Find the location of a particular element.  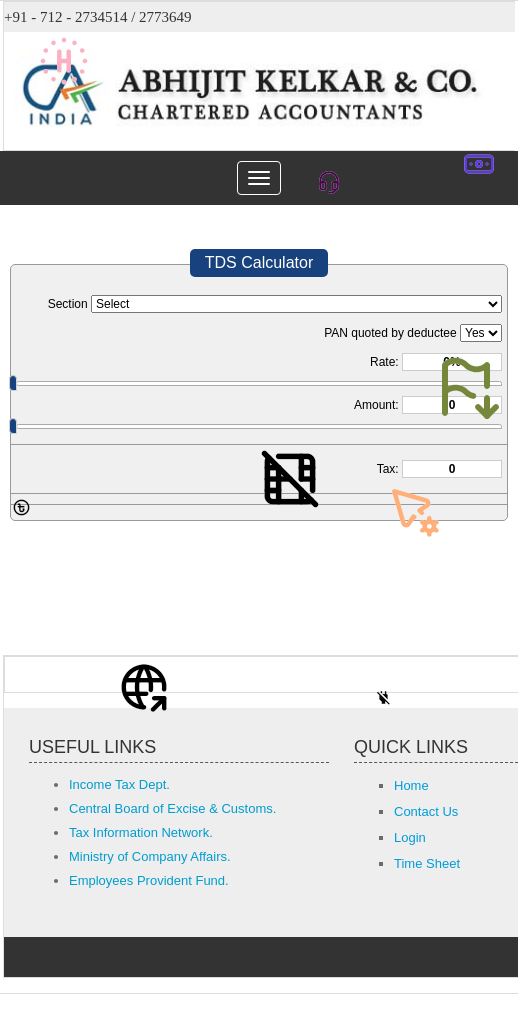

contact customer support is located at coordinates (329, 182).